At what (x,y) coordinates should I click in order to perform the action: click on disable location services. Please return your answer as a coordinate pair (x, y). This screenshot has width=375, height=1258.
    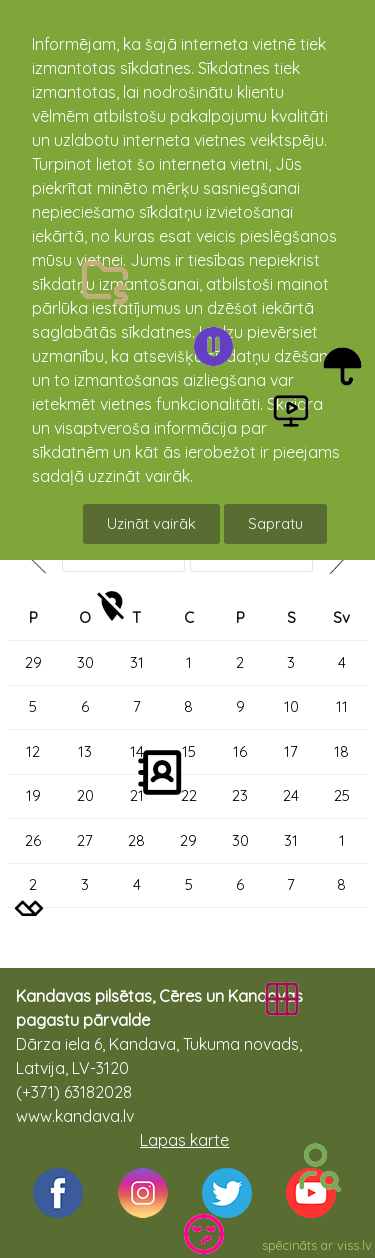
    Looking at the image, I should click on (112, 606).